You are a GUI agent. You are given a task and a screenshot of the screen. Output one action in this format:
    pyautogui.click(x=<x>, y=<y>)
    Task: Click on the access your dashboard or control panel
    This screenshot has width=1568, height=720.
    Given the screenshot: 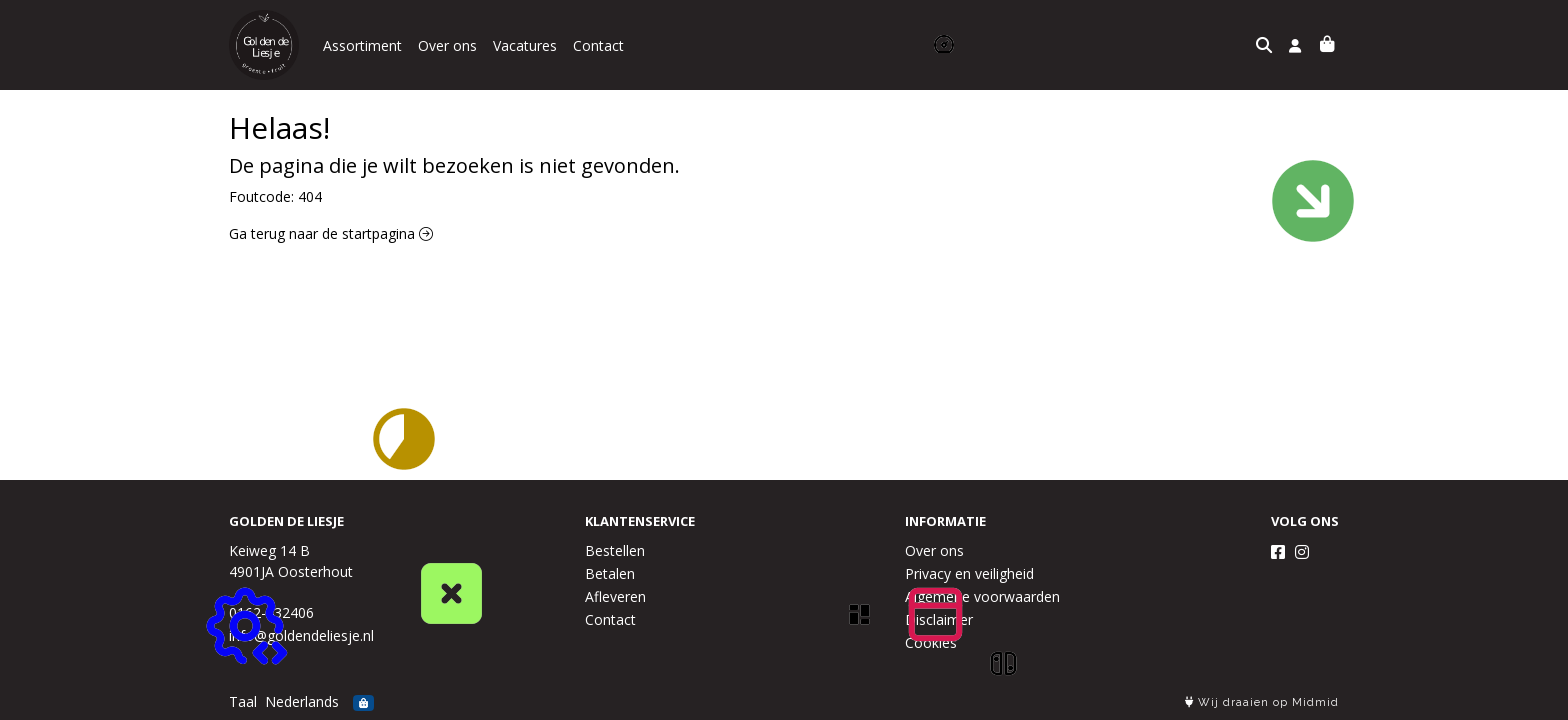 What is the action you would take?
    pyautogui.click(x=944, y=44)
    